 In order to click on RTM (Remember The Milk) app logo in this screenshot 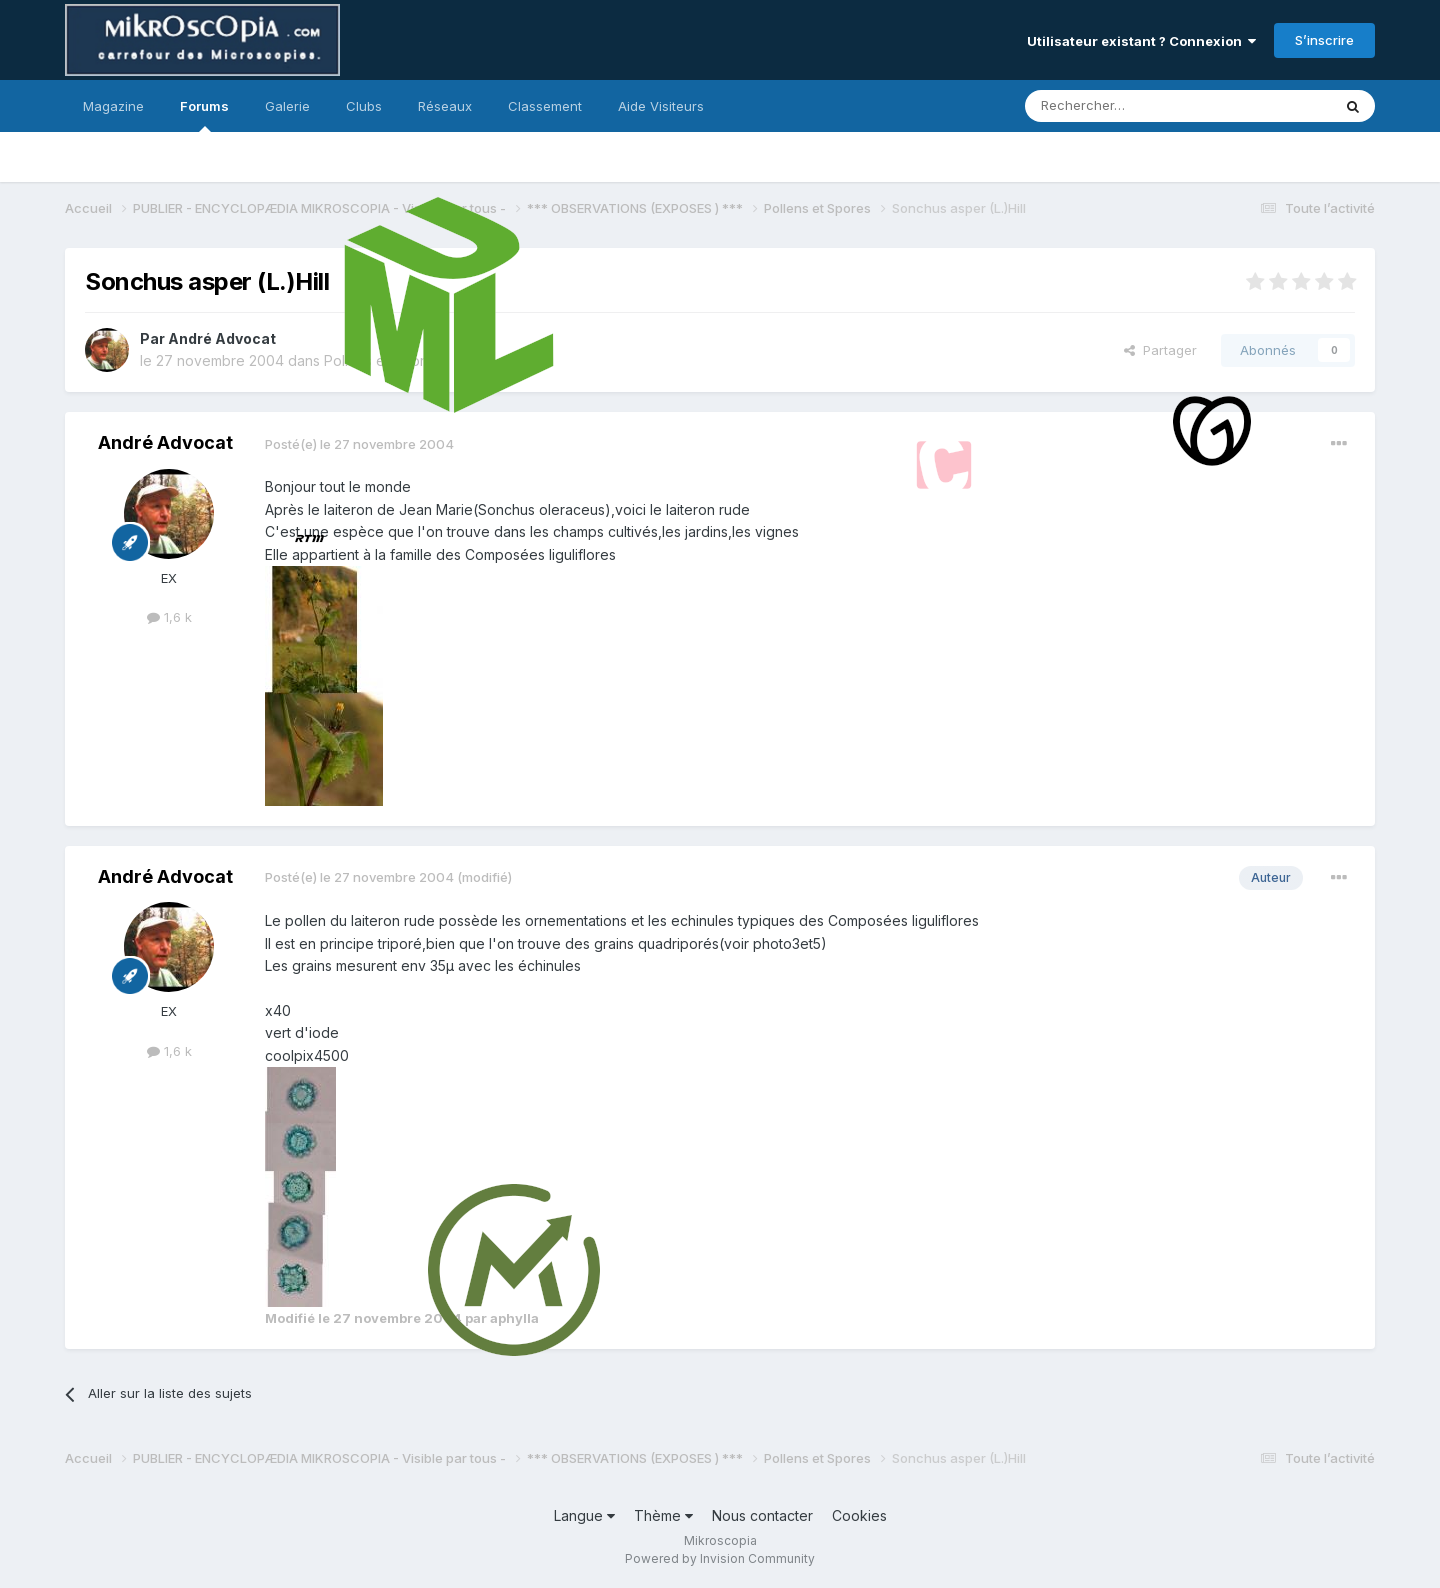, I will do `click(309, 538)`.